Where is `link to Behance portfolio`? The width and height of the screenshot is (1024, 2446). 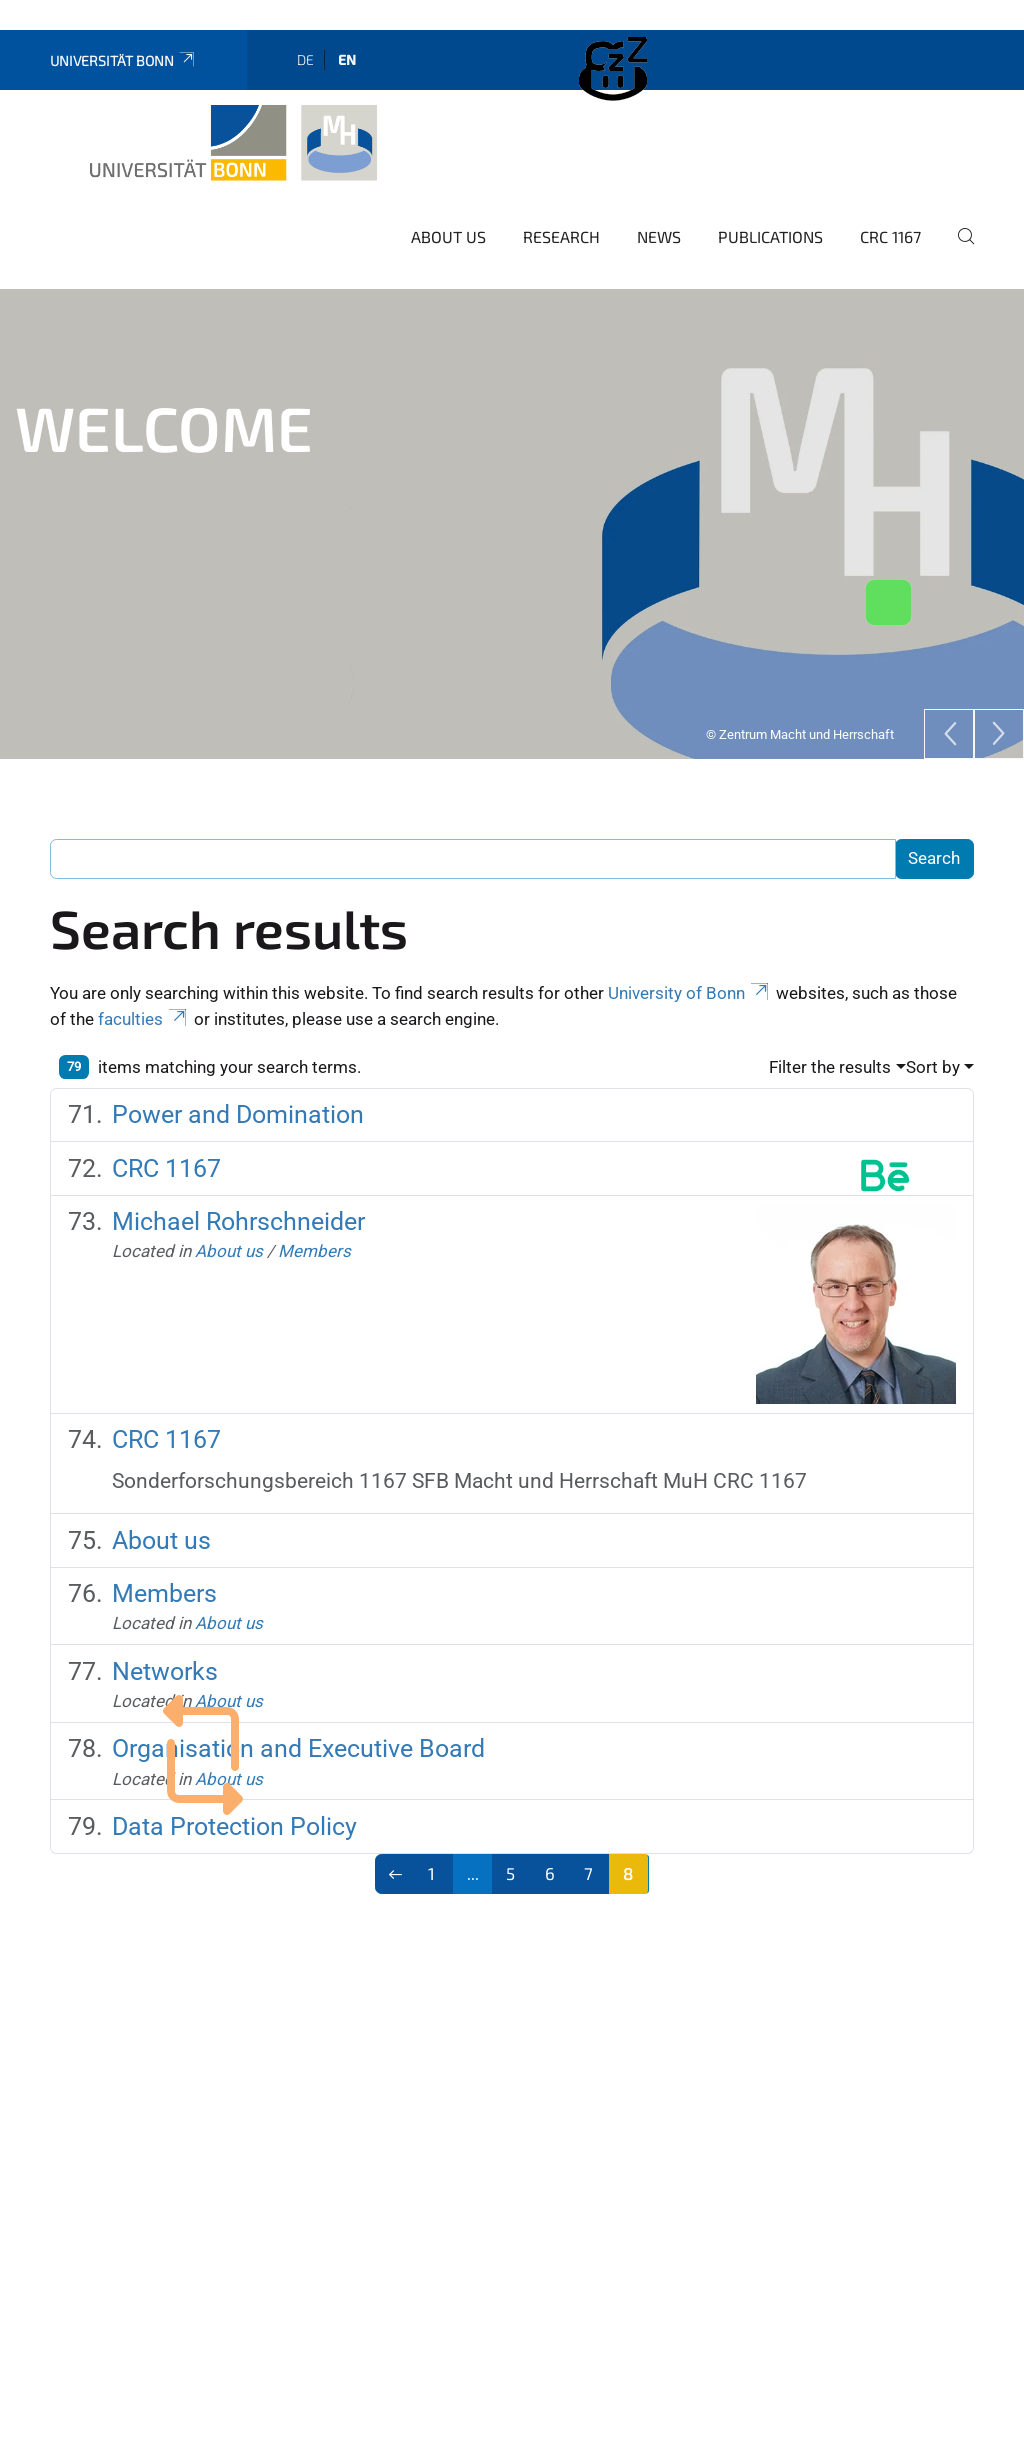 link to Behance portfolio is located at coordinates (883, 1175).